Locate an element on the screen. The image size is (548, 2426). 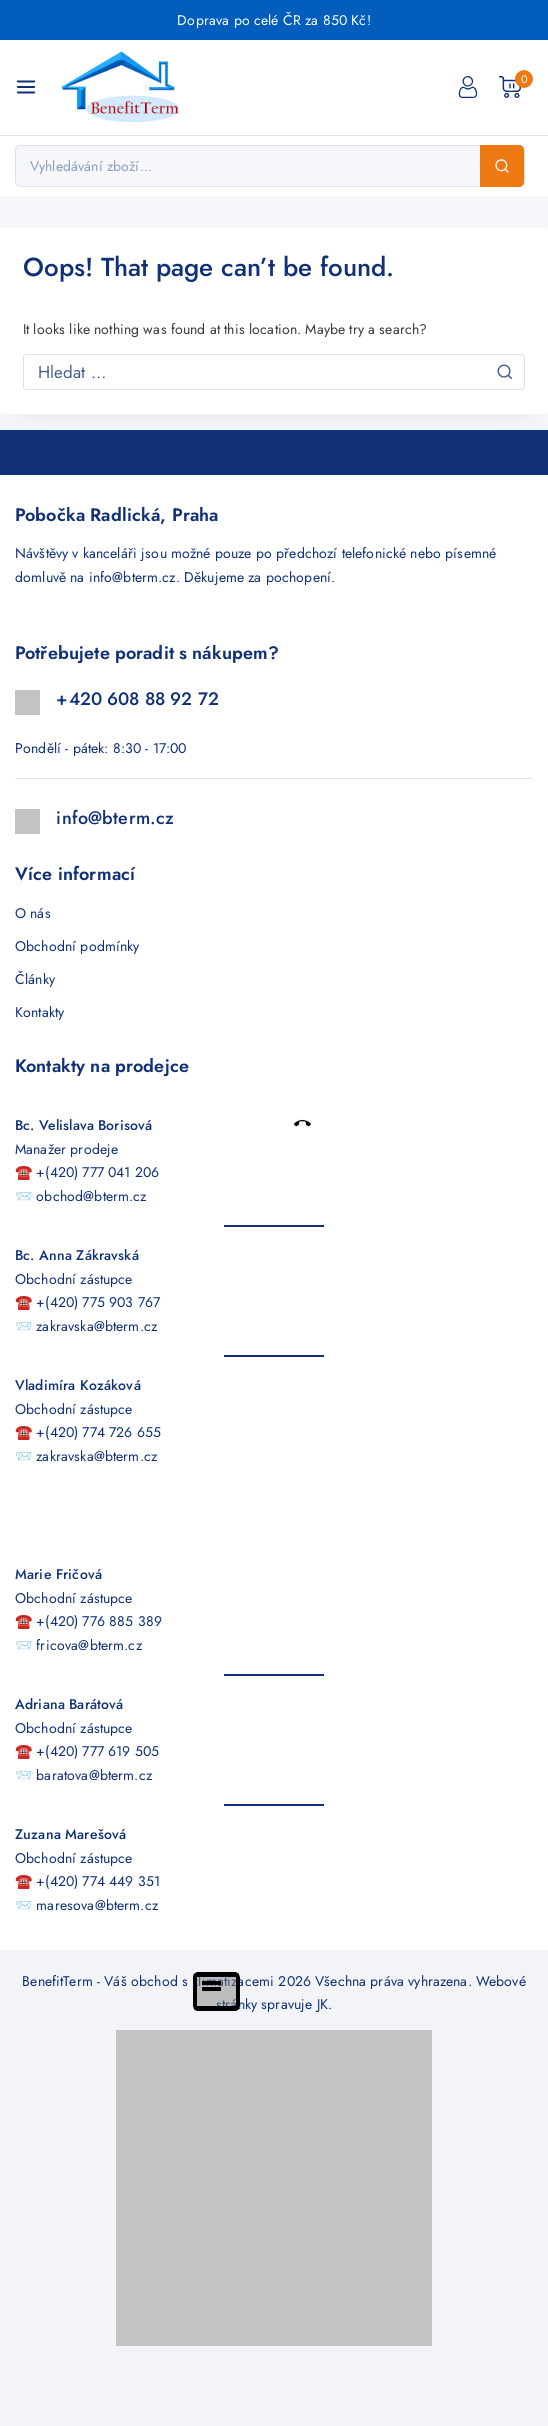
end the current phone call is located at coordinates (302, 1123).